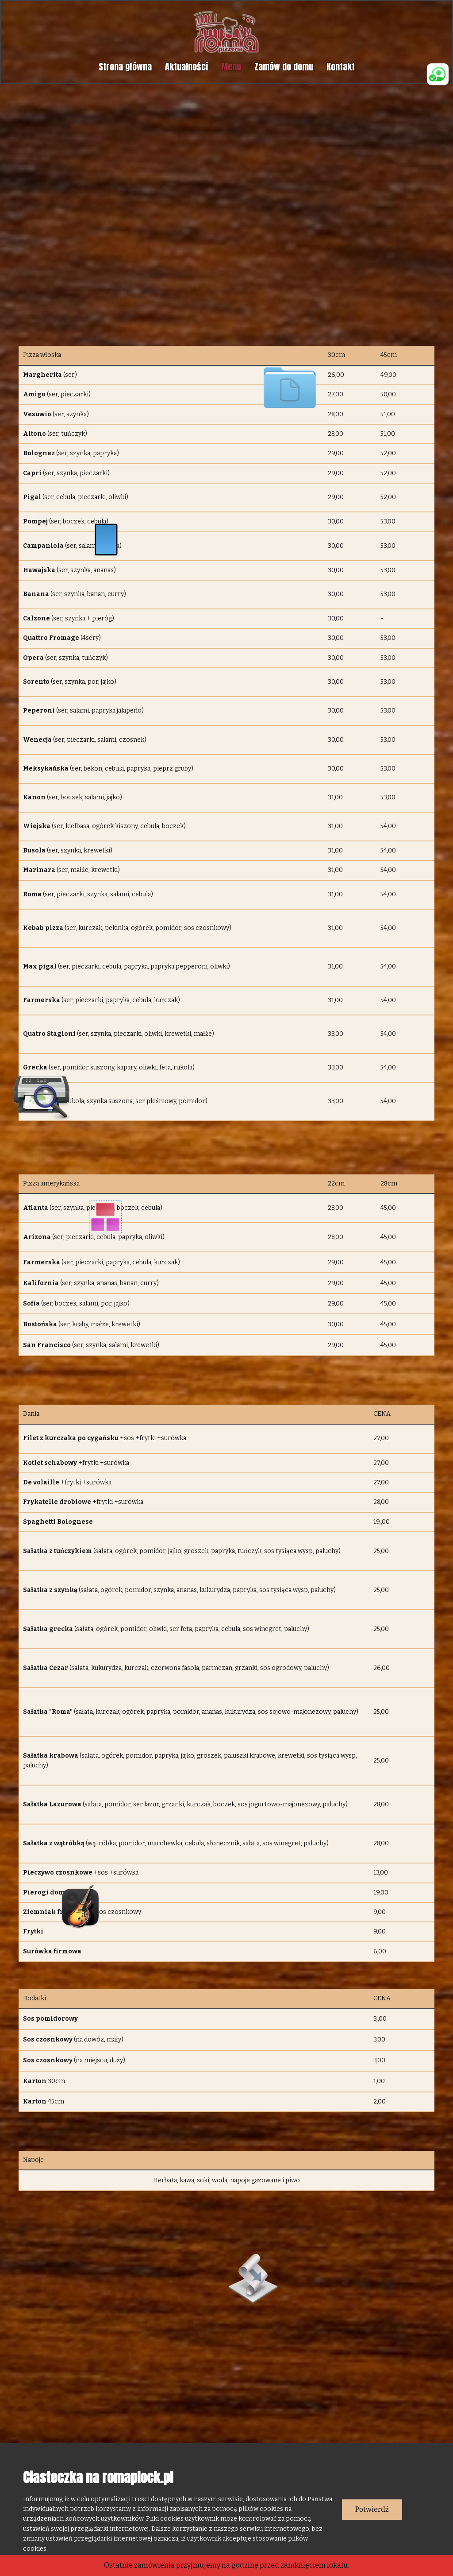  I want to click on open your documents folder, so click(290, 387).